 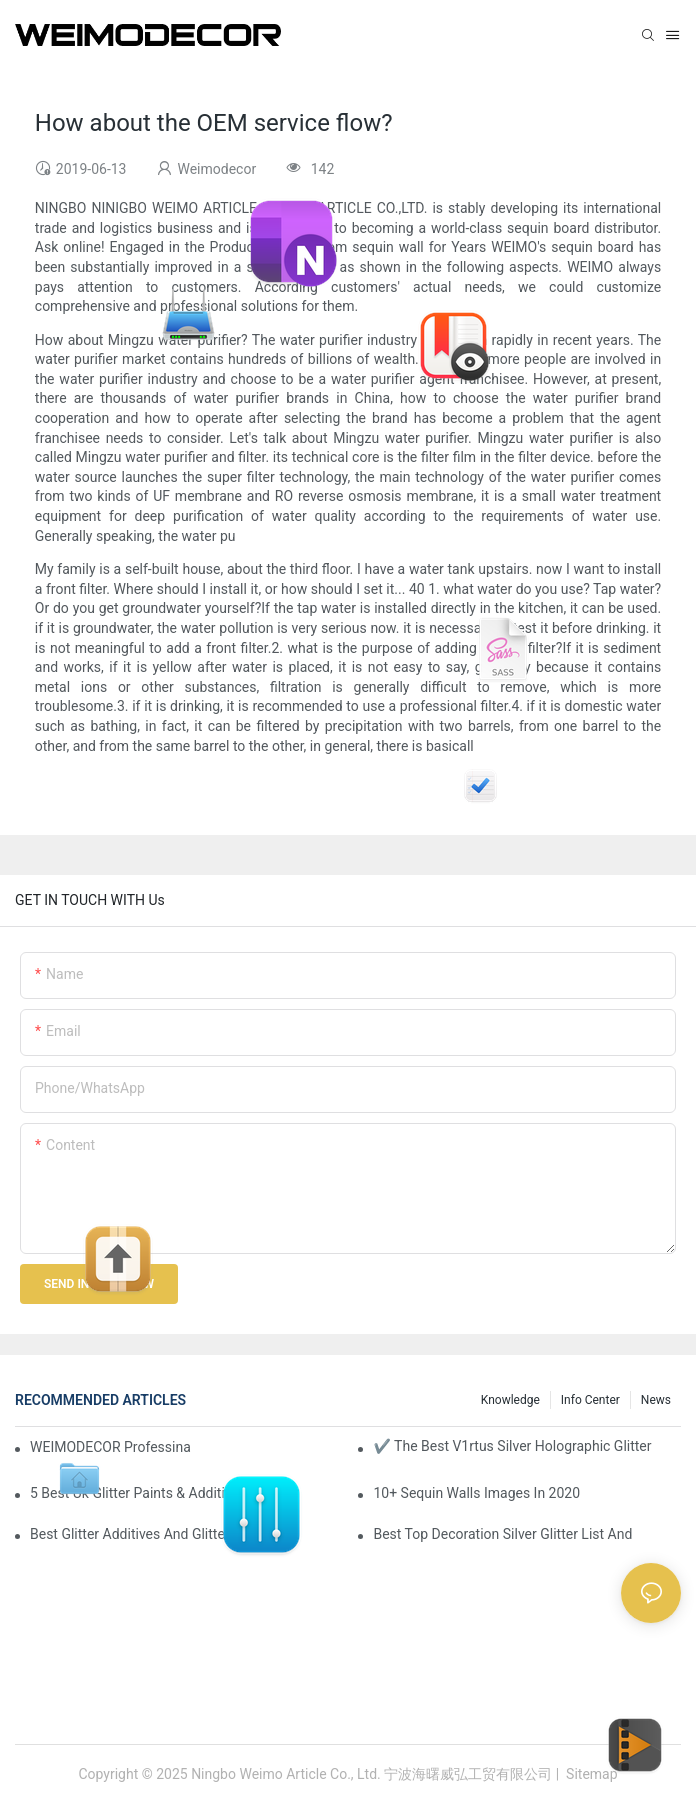 What do you see at coordinates (453, 345) in the screenshot?
I see `open calibre e-book management app` at bounding box center [453, 345].